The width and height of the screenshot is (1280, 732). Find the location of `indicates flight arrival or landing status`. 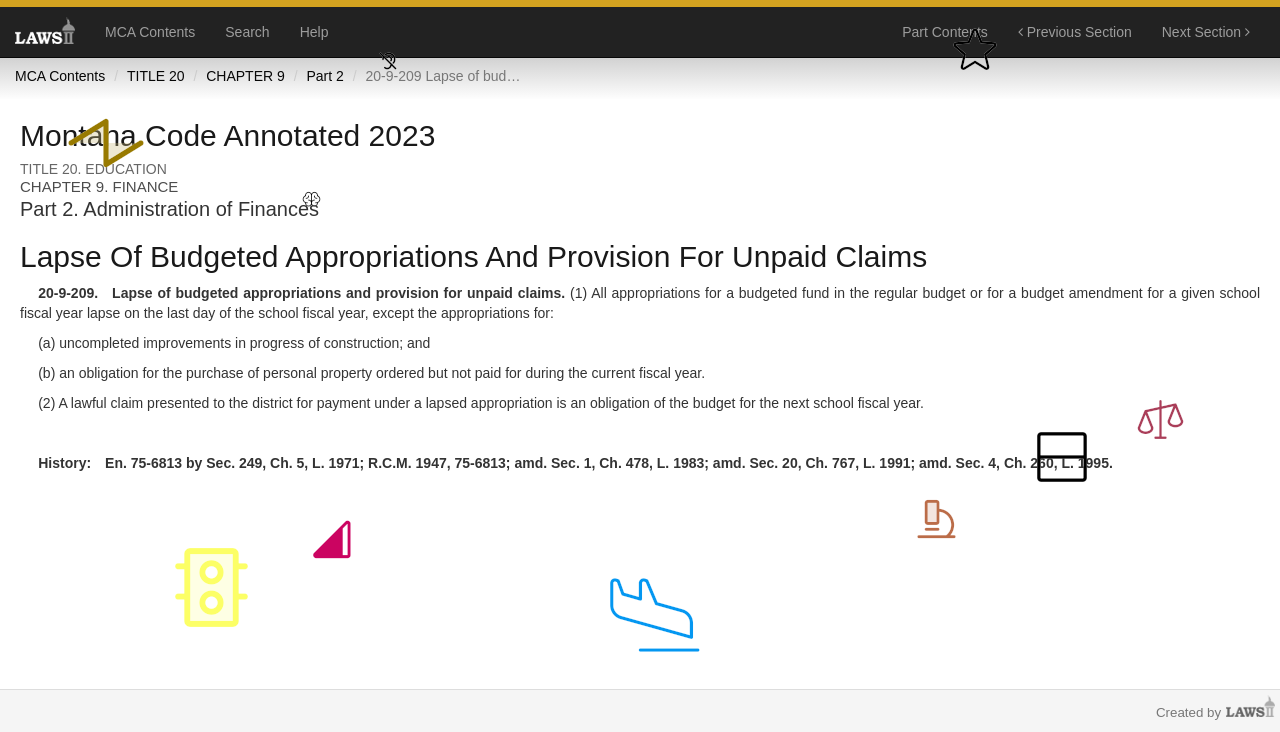

indicates flight arrival or landing status is located at coordinates (650, 615).